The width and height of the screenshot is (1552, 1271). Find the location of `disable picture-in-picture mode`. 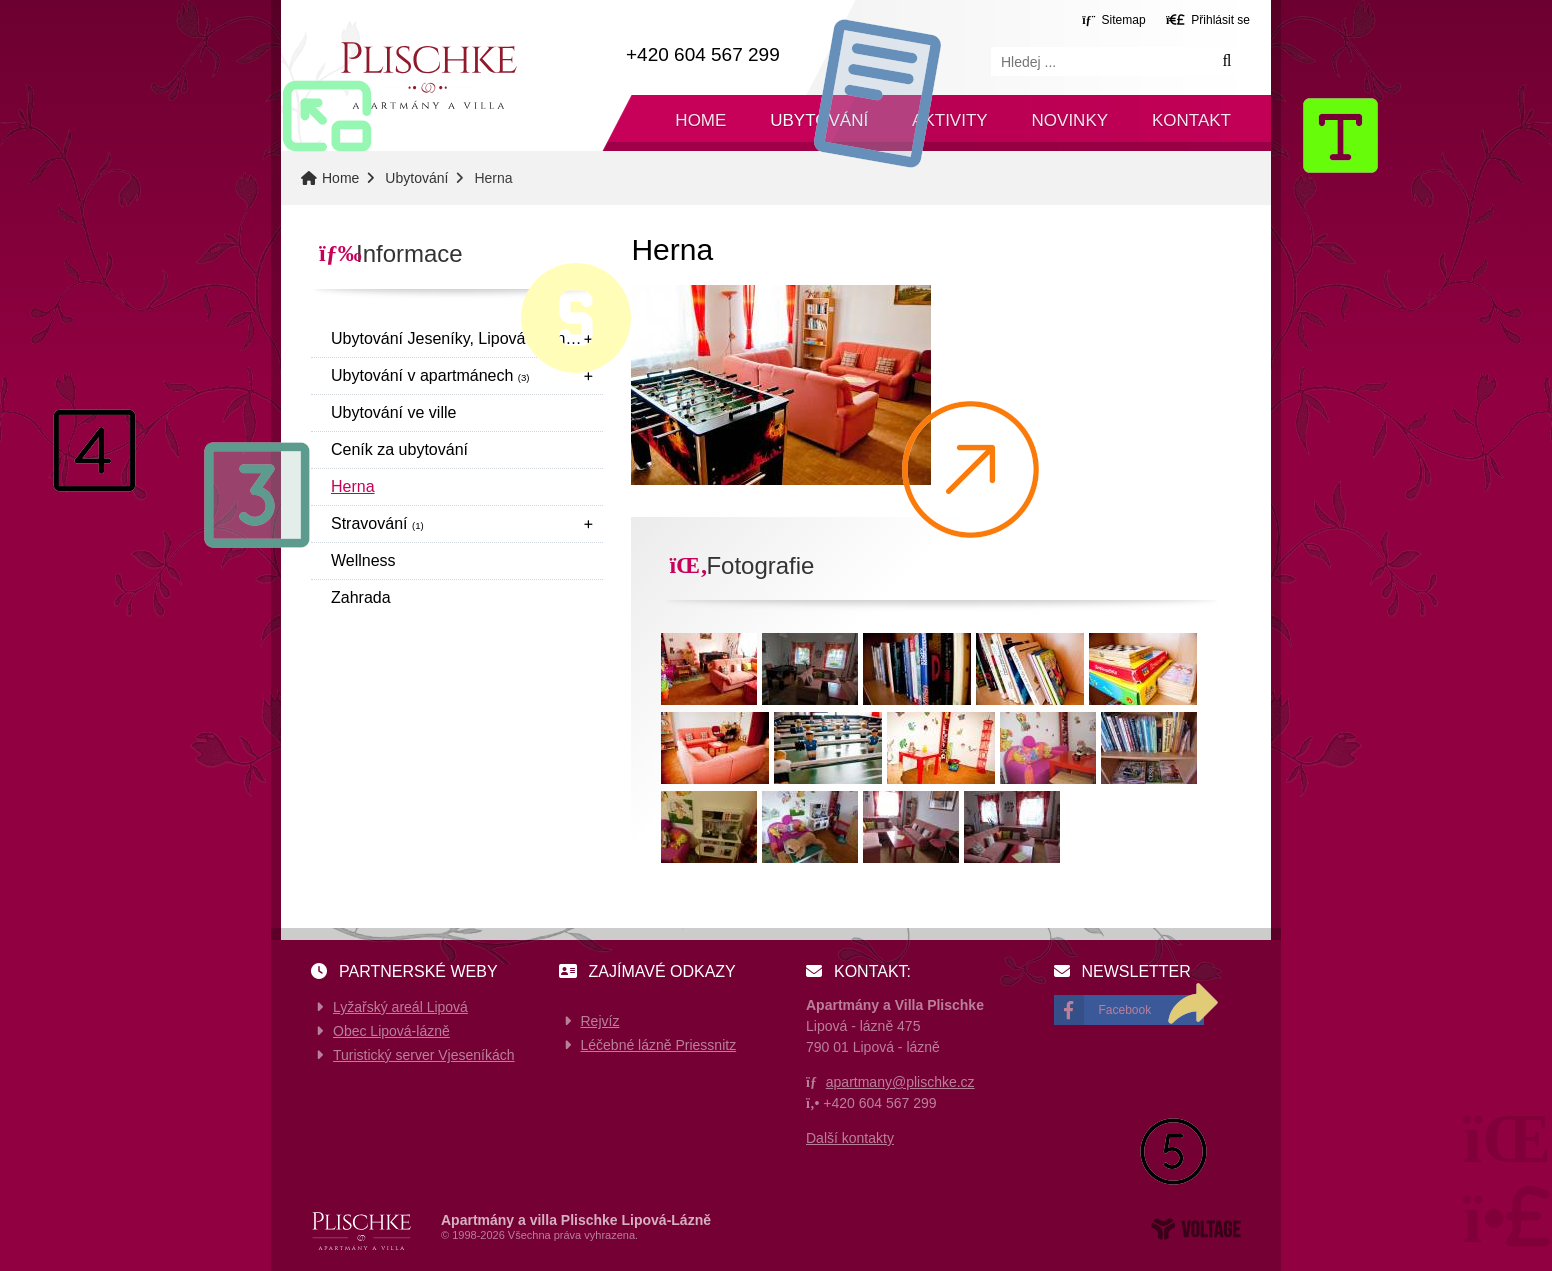

disable picture-in-picture mode is located at coordinates (327, 116).